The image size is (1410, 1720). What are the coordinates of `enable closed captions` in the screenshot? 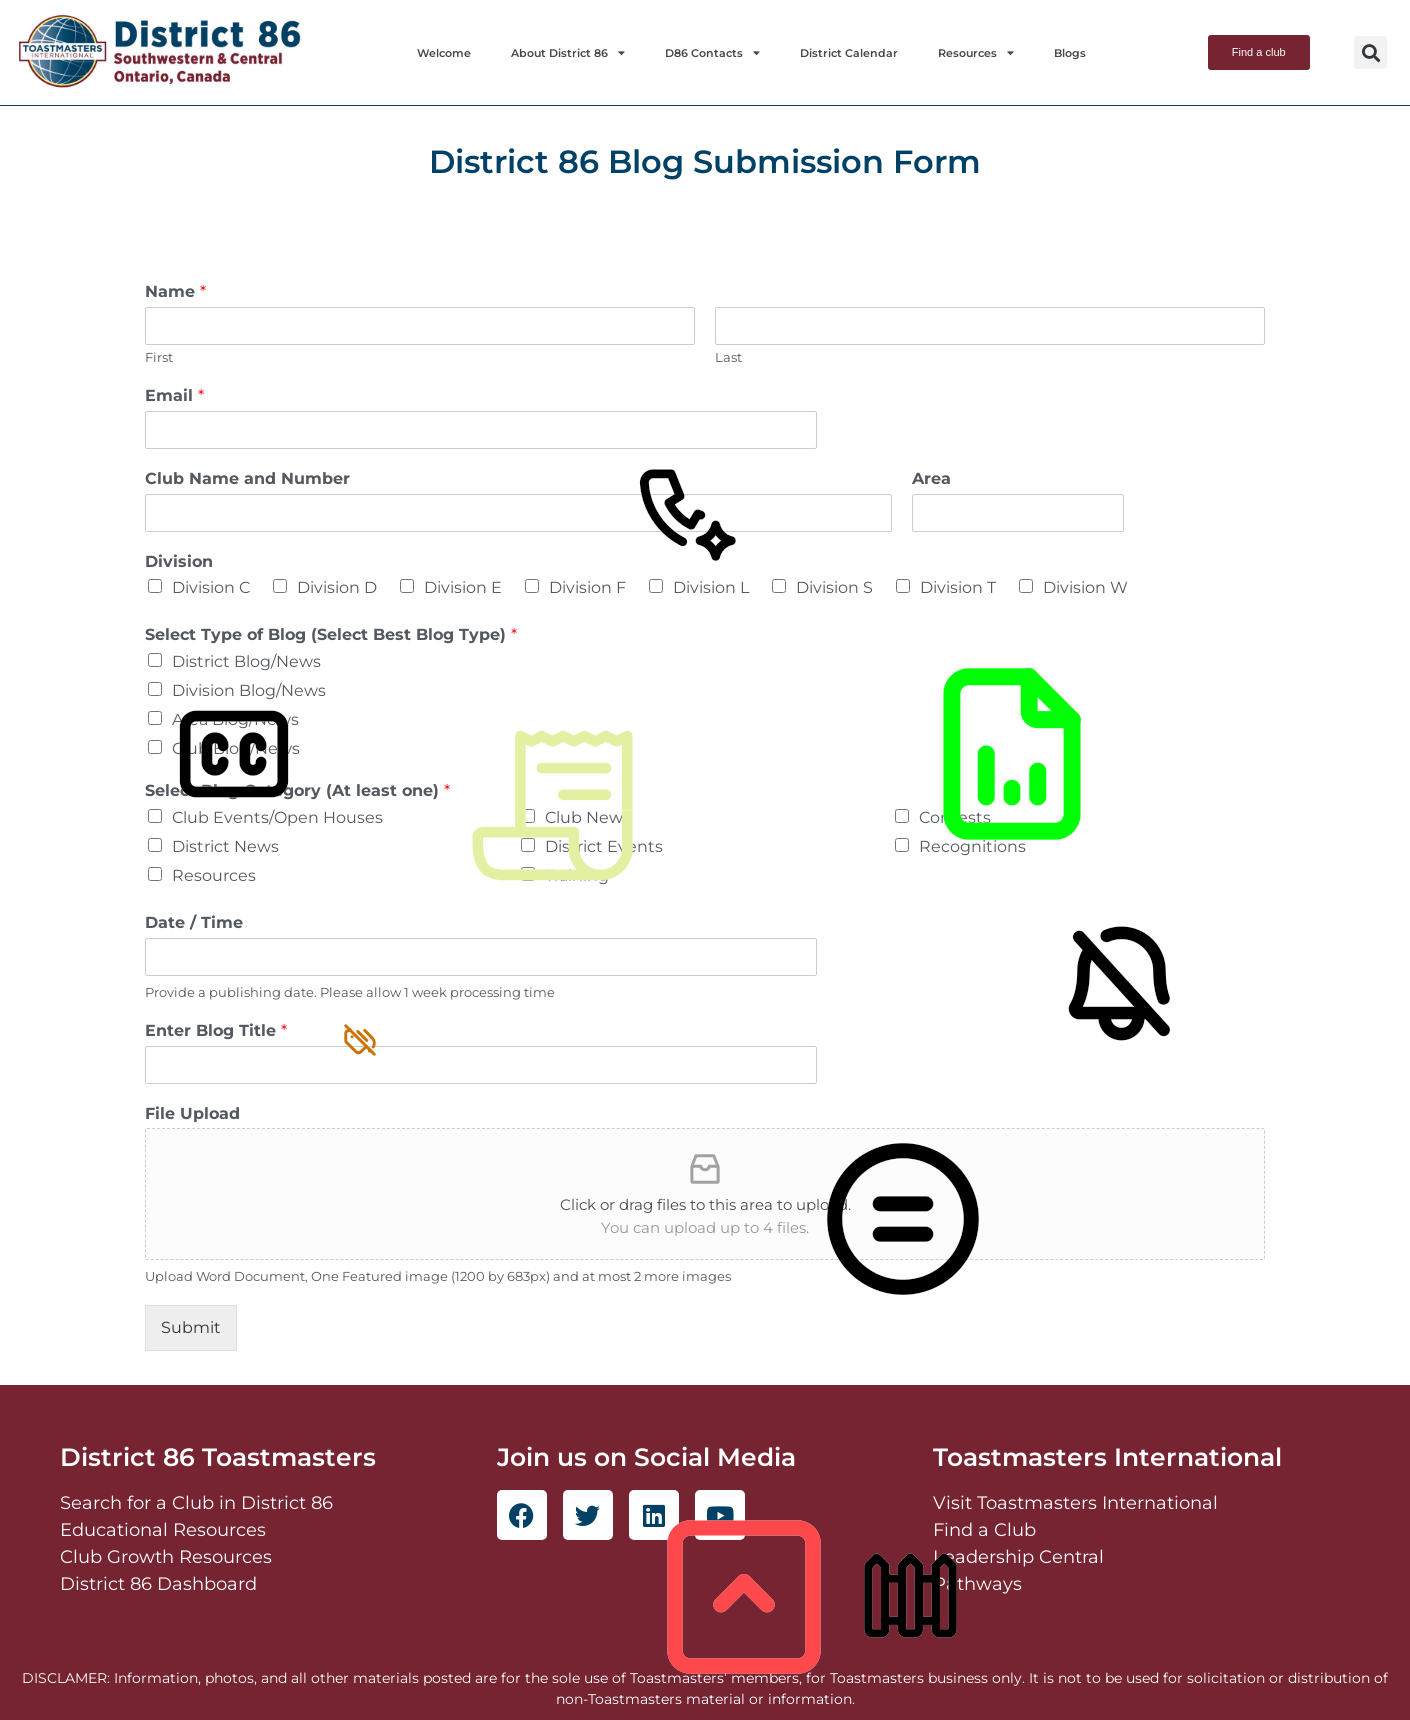 It's located at (234, 754).